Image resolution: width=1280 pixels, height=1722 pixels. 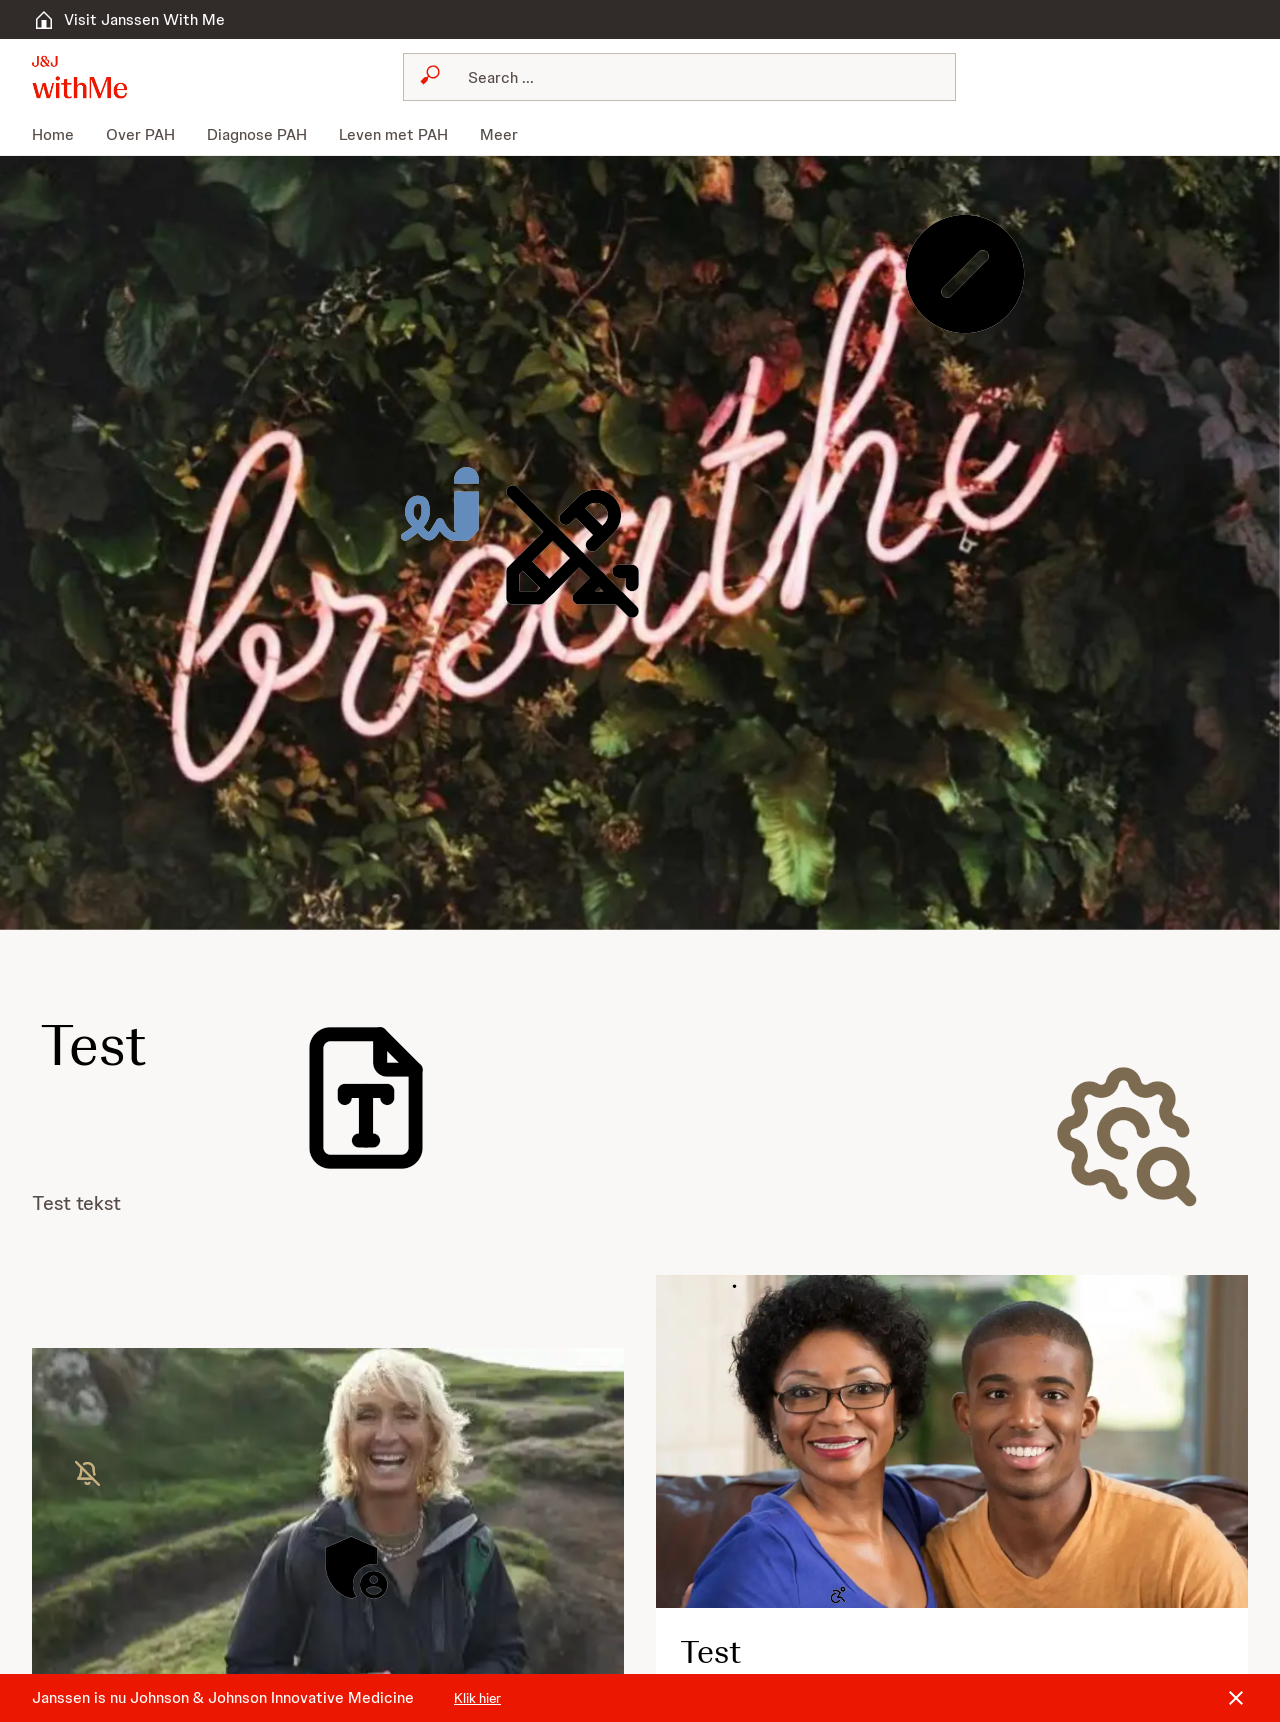 I want to click on disable text highlighting mode, so click(x=572, y=551).